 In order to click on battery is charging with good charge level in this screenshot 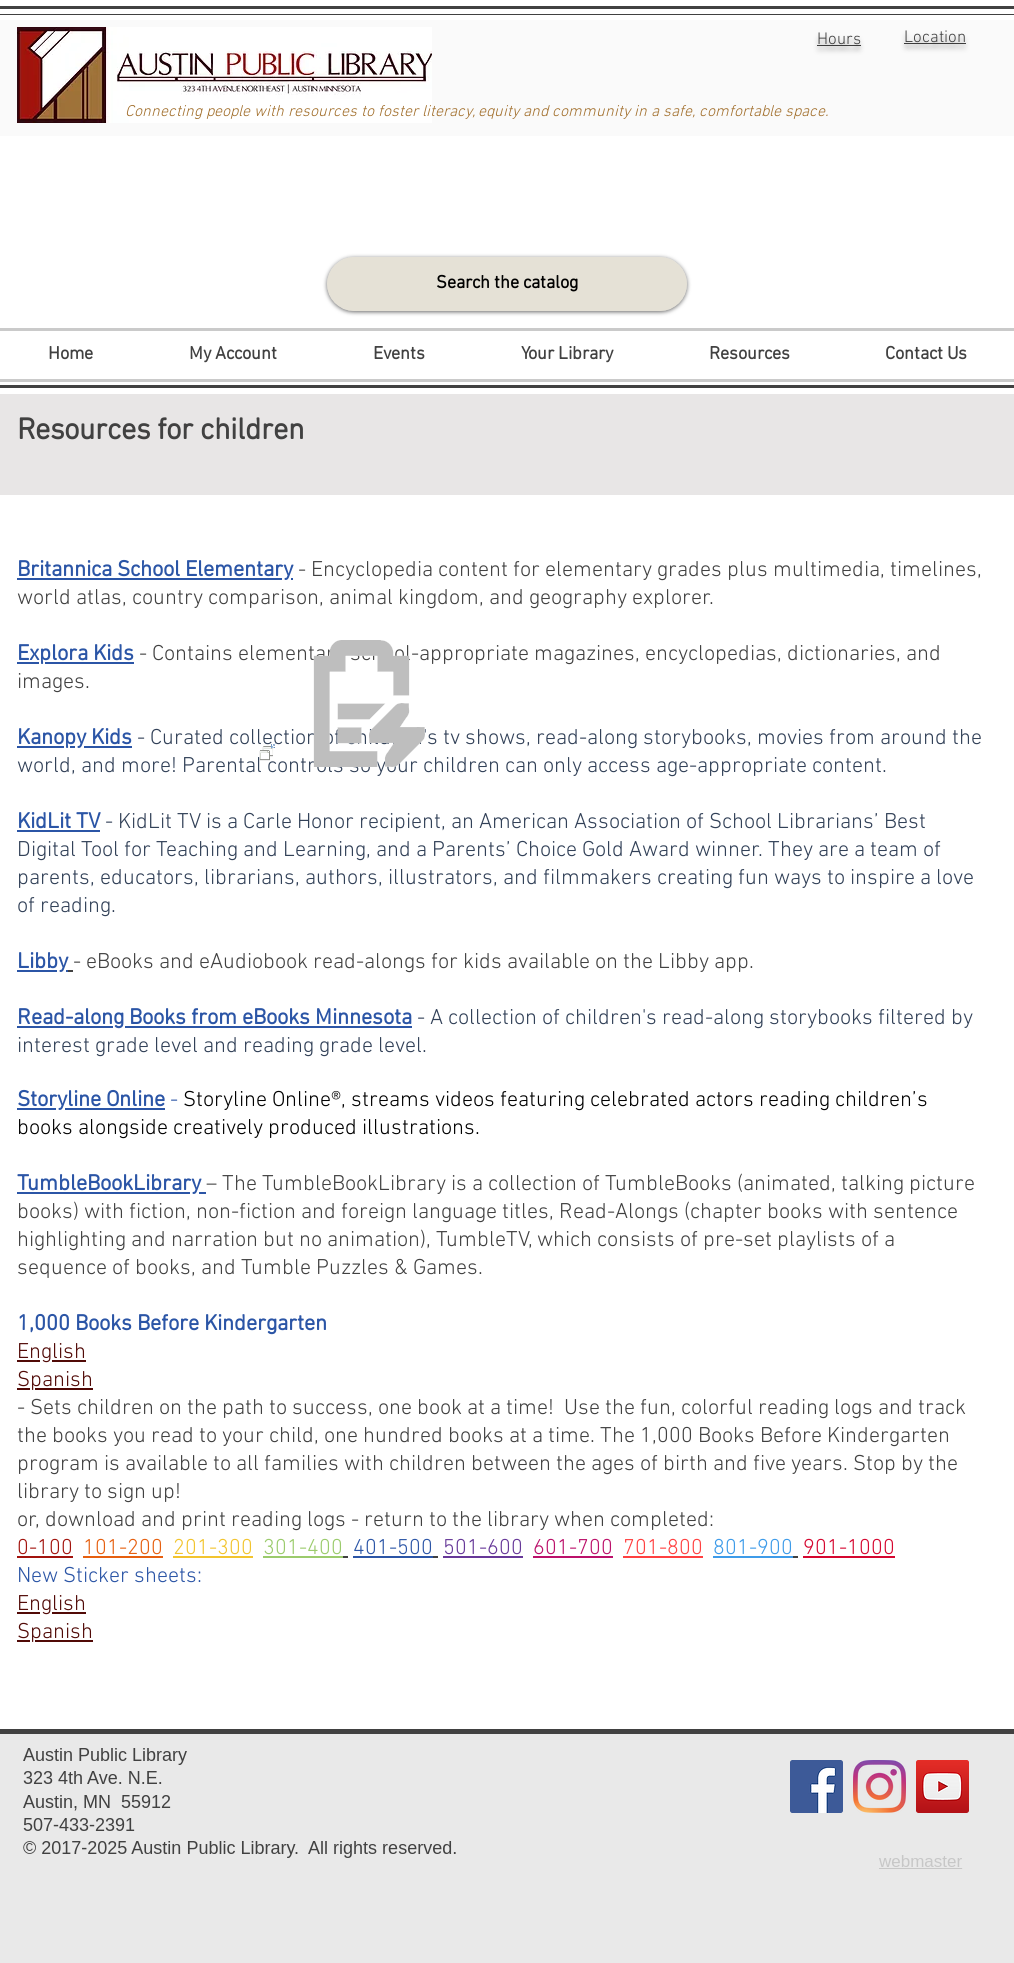, I will do `click(361, 703)`.